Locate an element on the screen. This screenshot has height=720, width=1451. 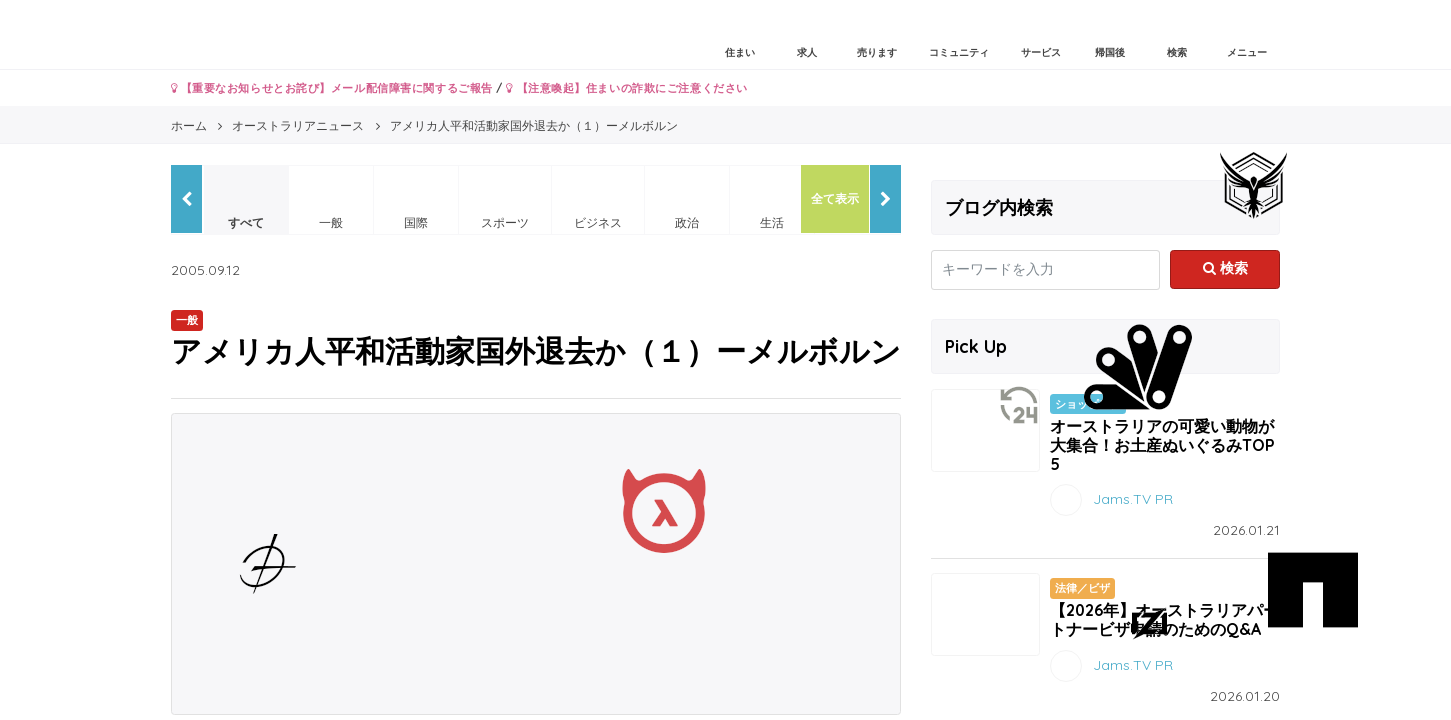
NetApp company logo is located at coordinates (1313, 590).